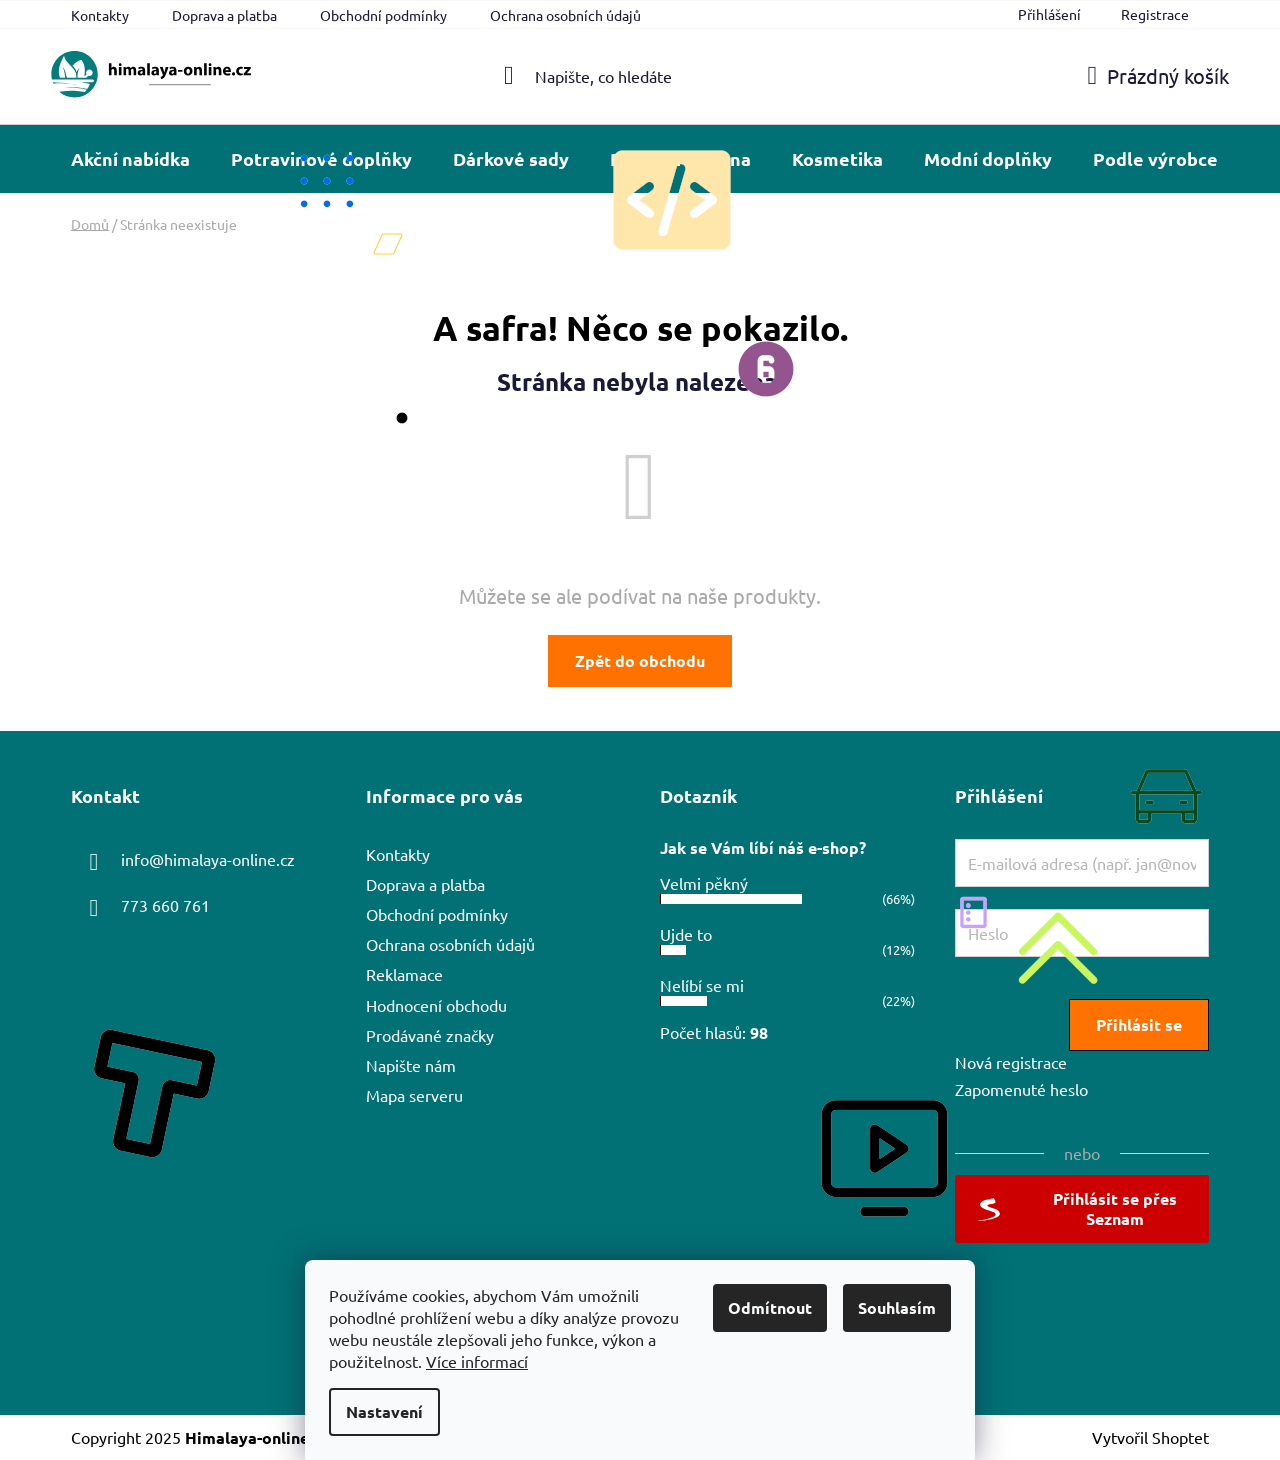  Describe the element at coordinates (1166, 797) in the screenshot. I see `access vehicle or transportation options` at that location.